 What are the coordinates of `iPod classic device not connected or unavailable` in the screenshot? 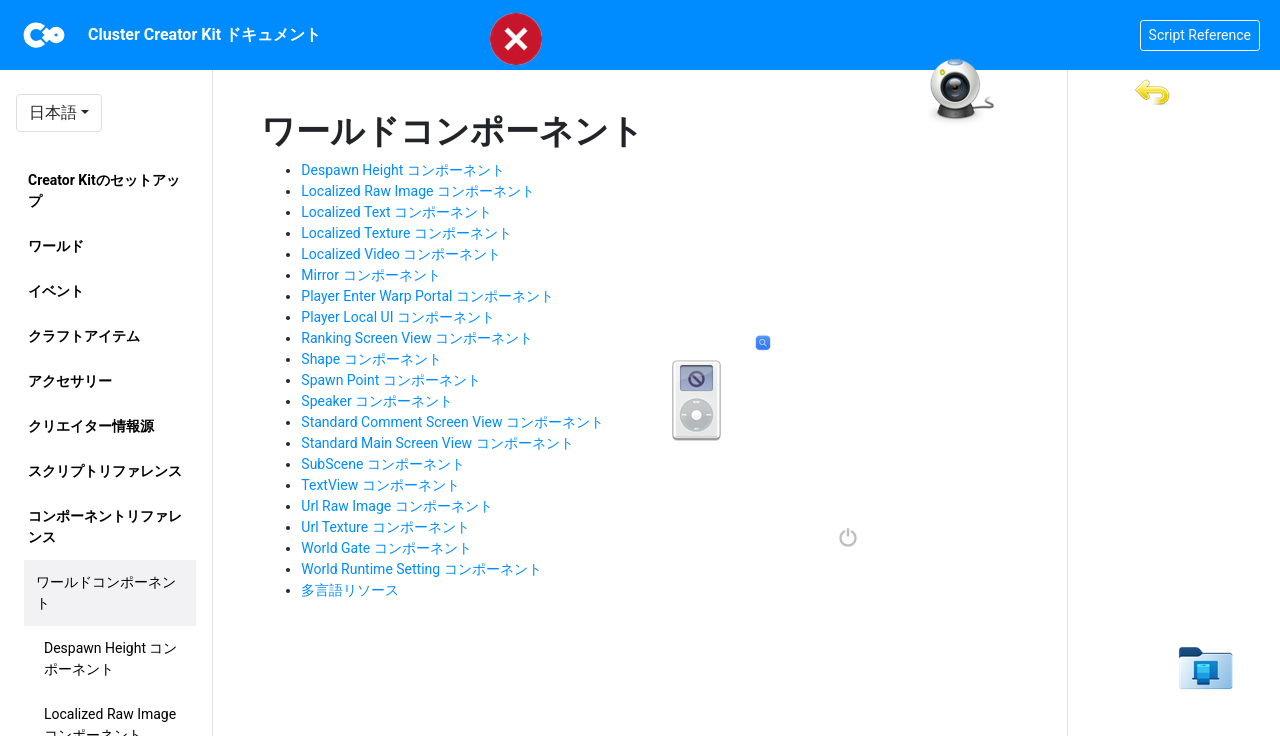 It's located at (696, 400).